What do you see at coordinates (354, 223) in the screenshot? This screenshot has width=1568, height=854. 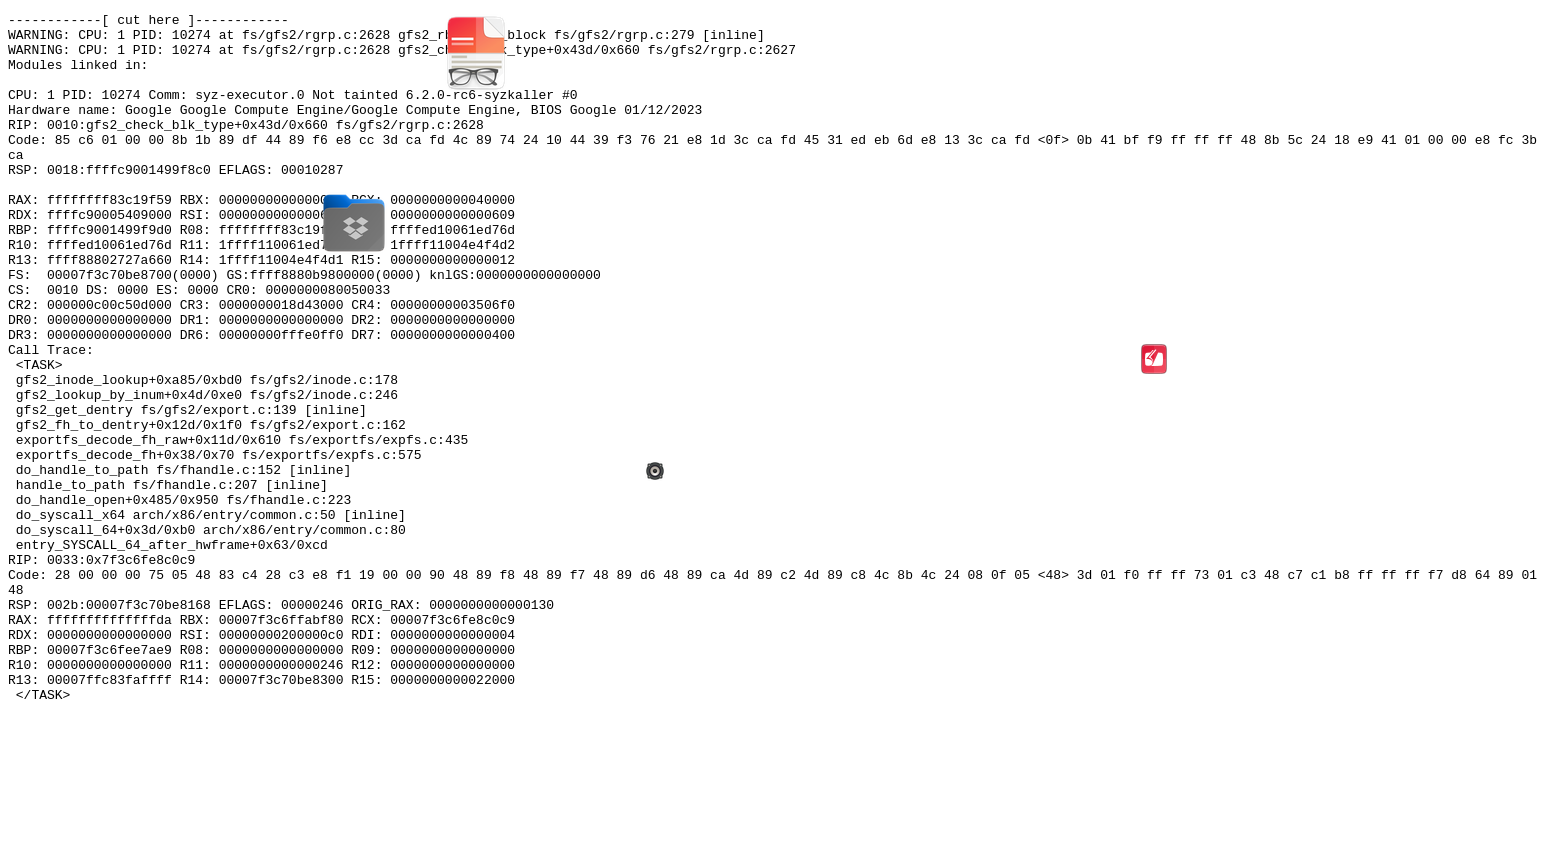 I see `open your dropbox synced folder` at bounding box center [354, 223].